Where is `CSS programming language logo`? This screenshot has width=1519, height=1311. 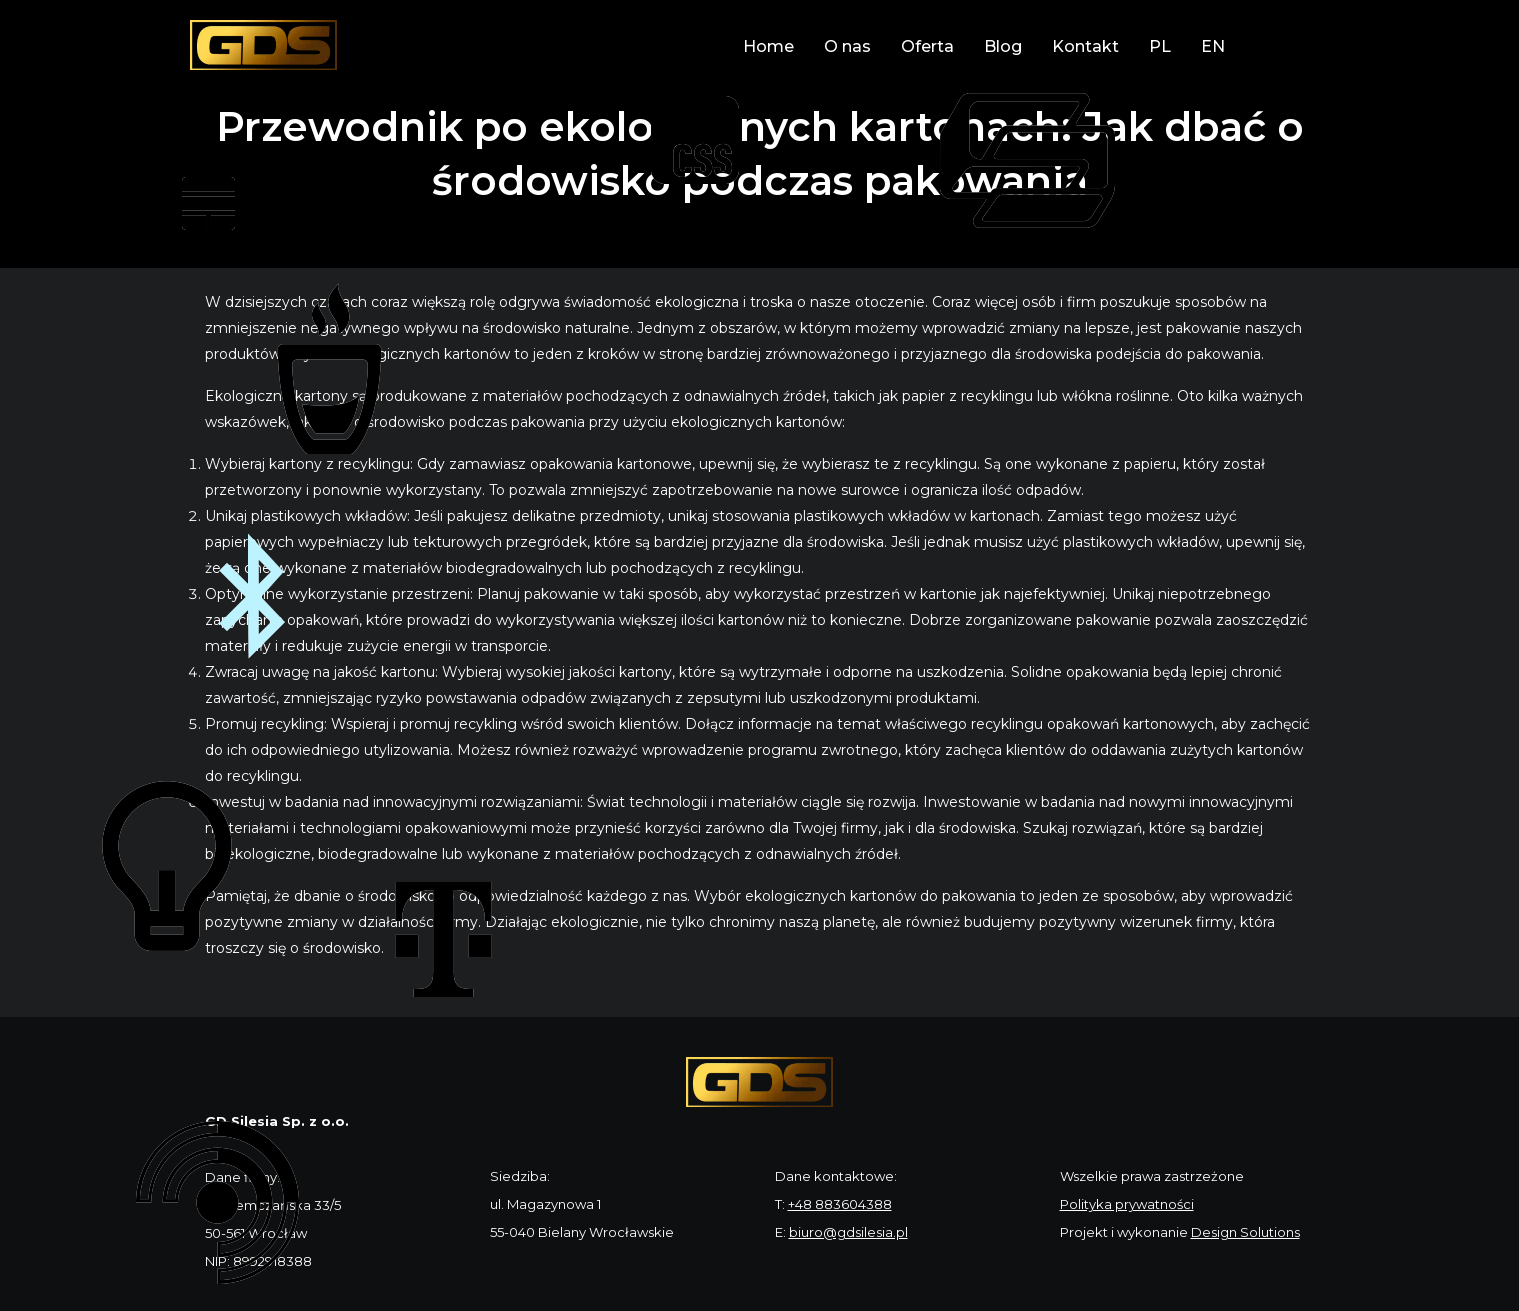 CSS programming language logo is located at coordinates (695, 140).